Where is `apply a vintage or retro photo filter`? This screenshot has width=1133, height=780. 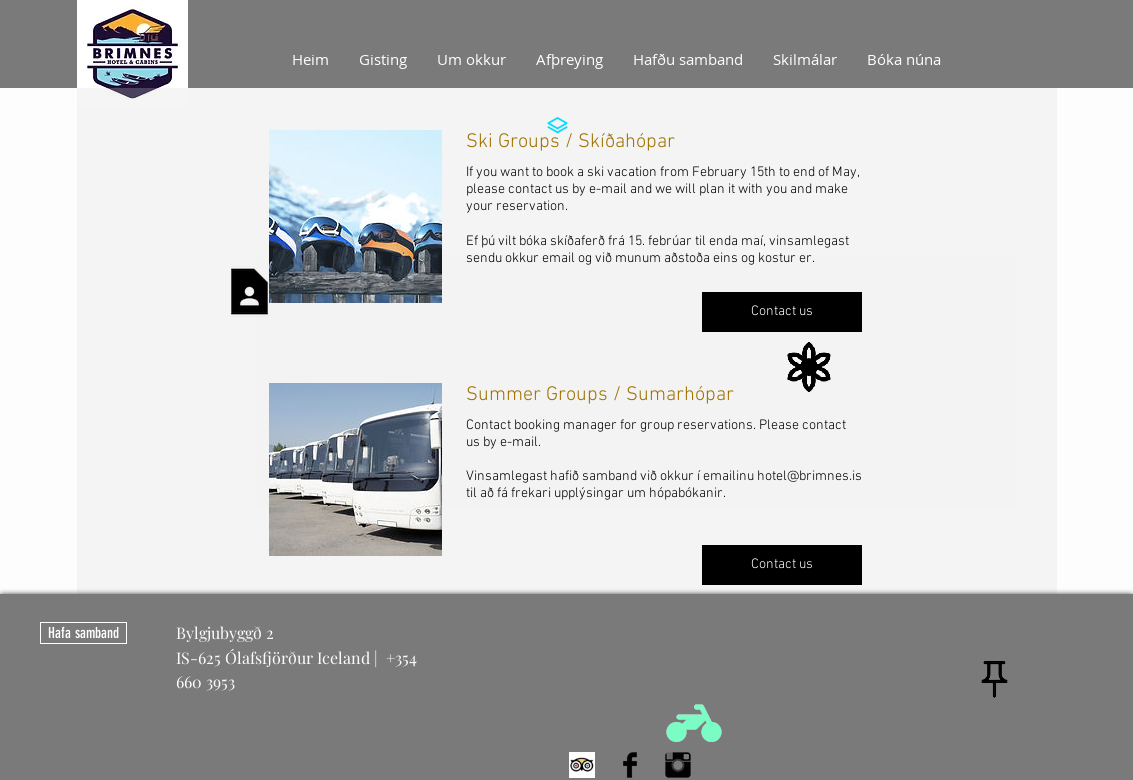 apply a vintage or retro photo filter is located at coordinates (809, 367).